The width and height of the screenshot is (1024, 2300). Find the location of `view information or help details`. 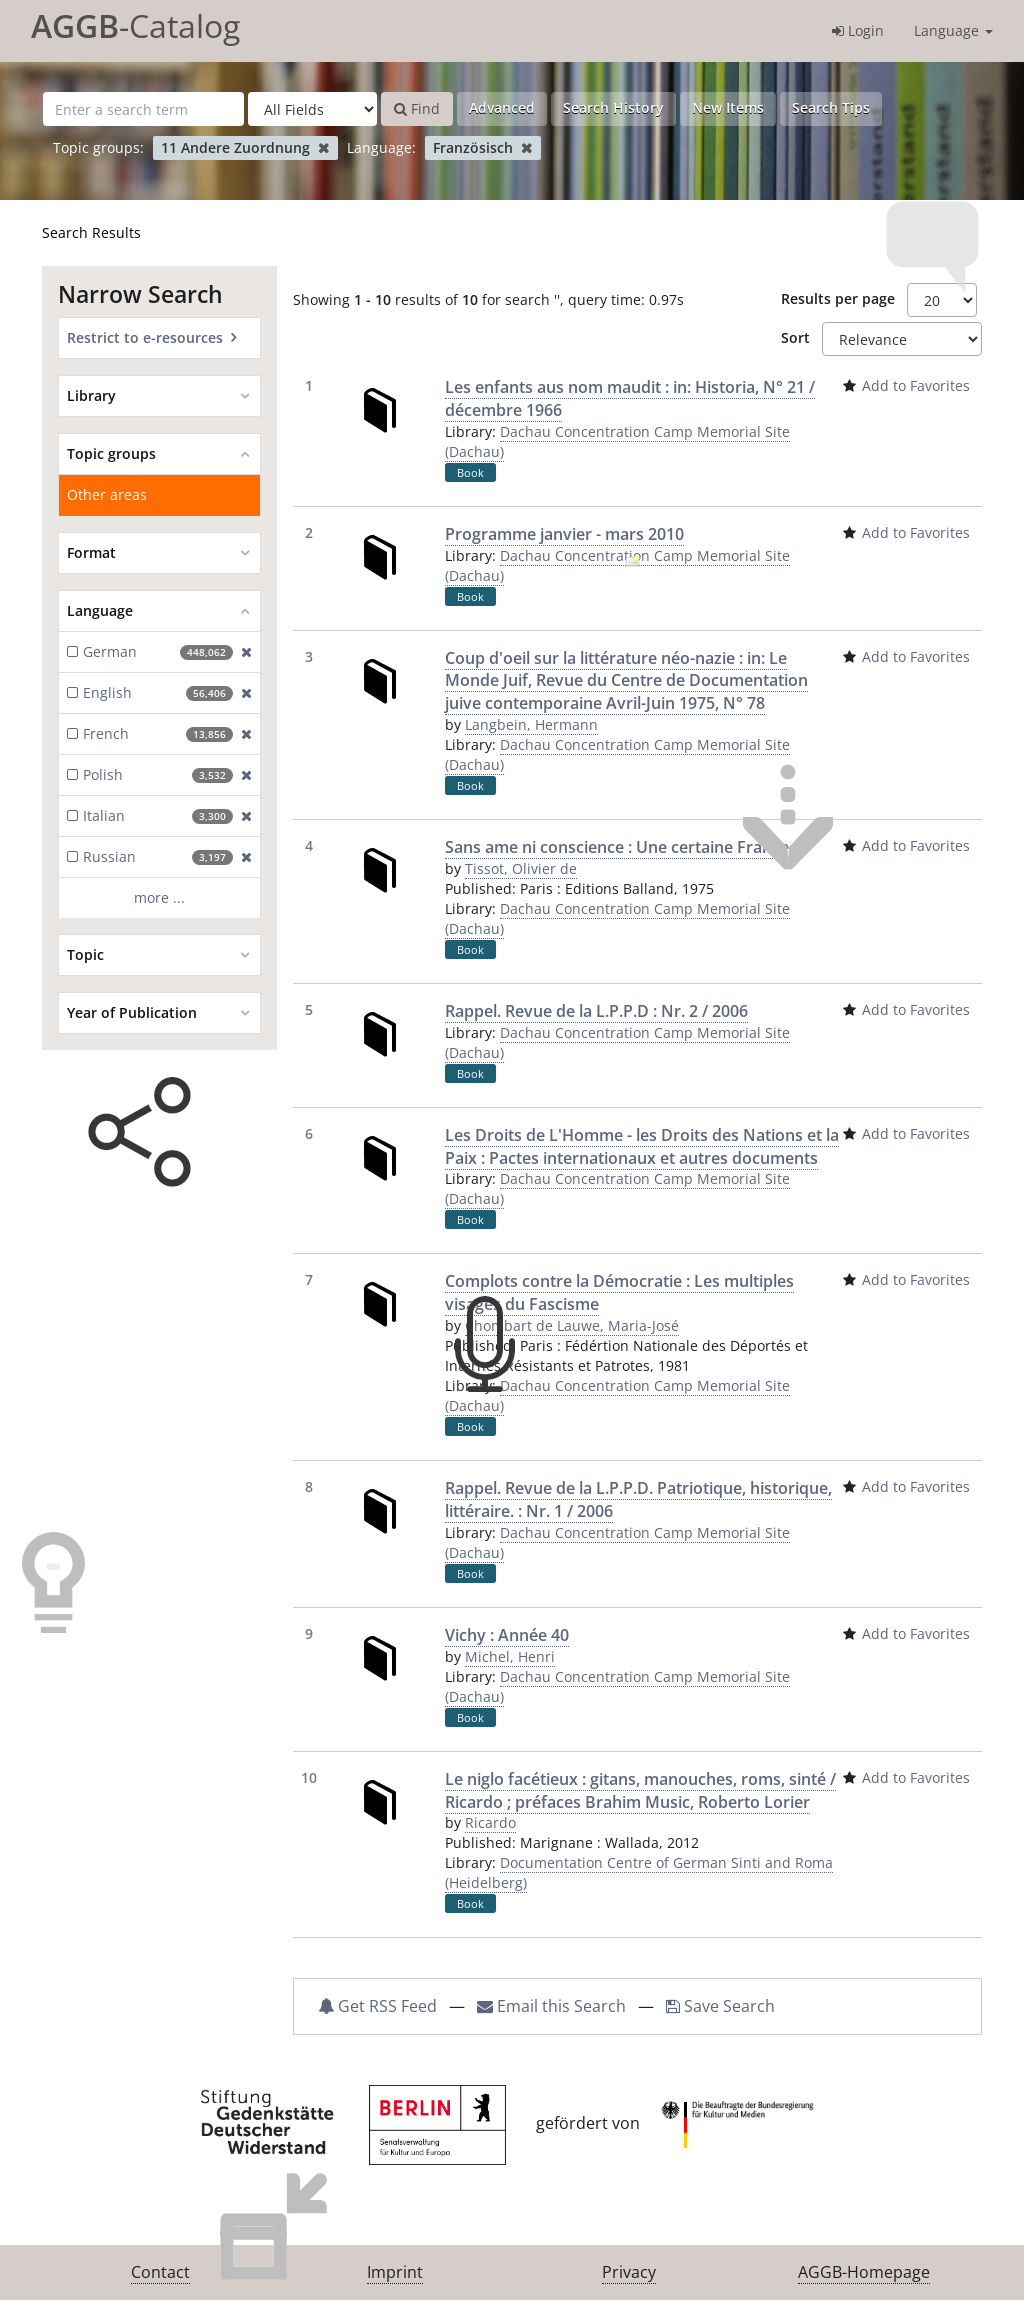

view information or help details is located at coordinates (53, 1582).